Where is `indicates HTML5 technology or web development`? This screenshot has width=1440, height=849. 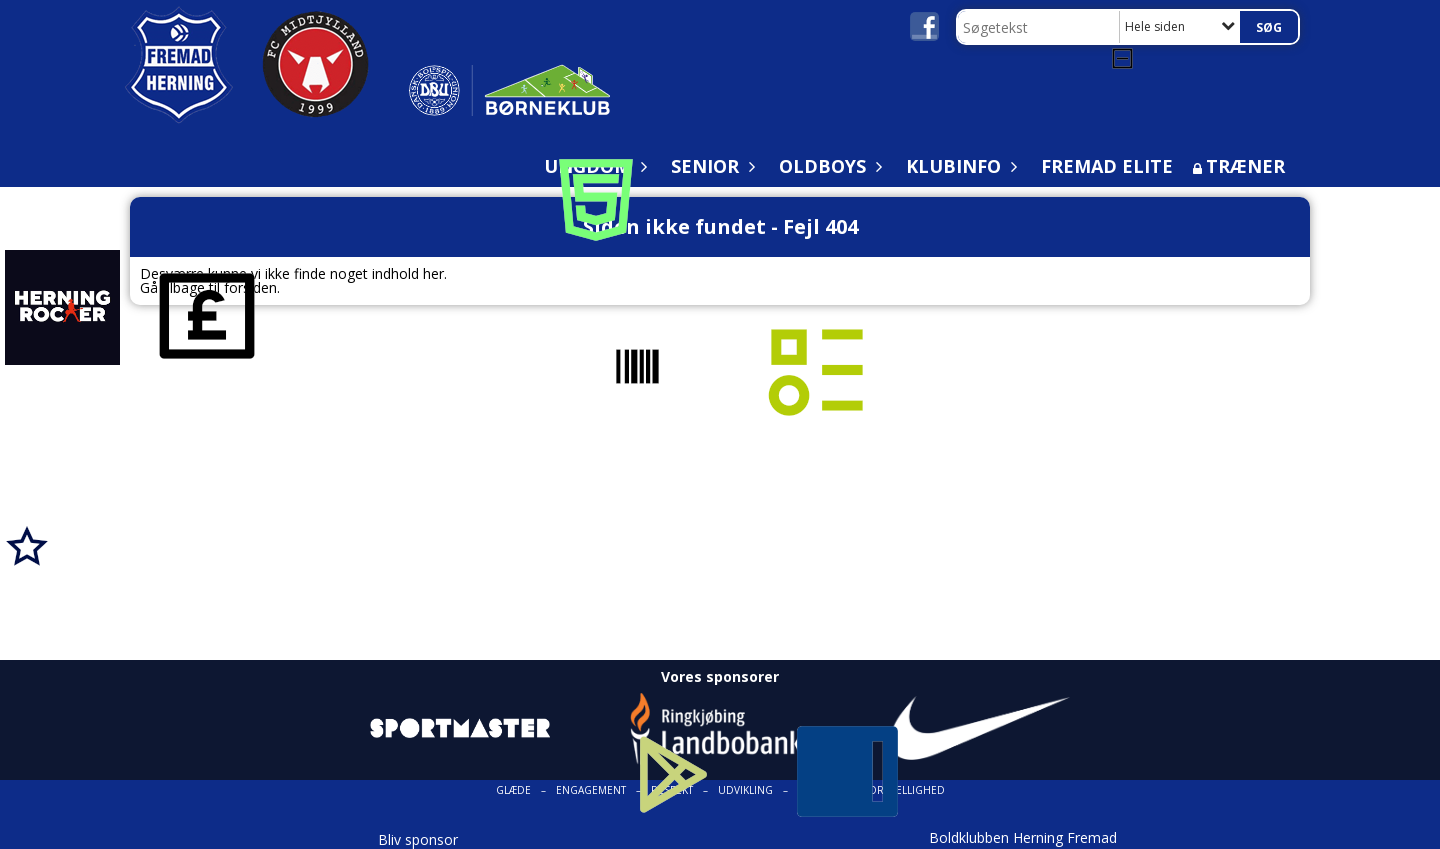
indicates HTML5 technology or web development is located at coordinates (596, 200).